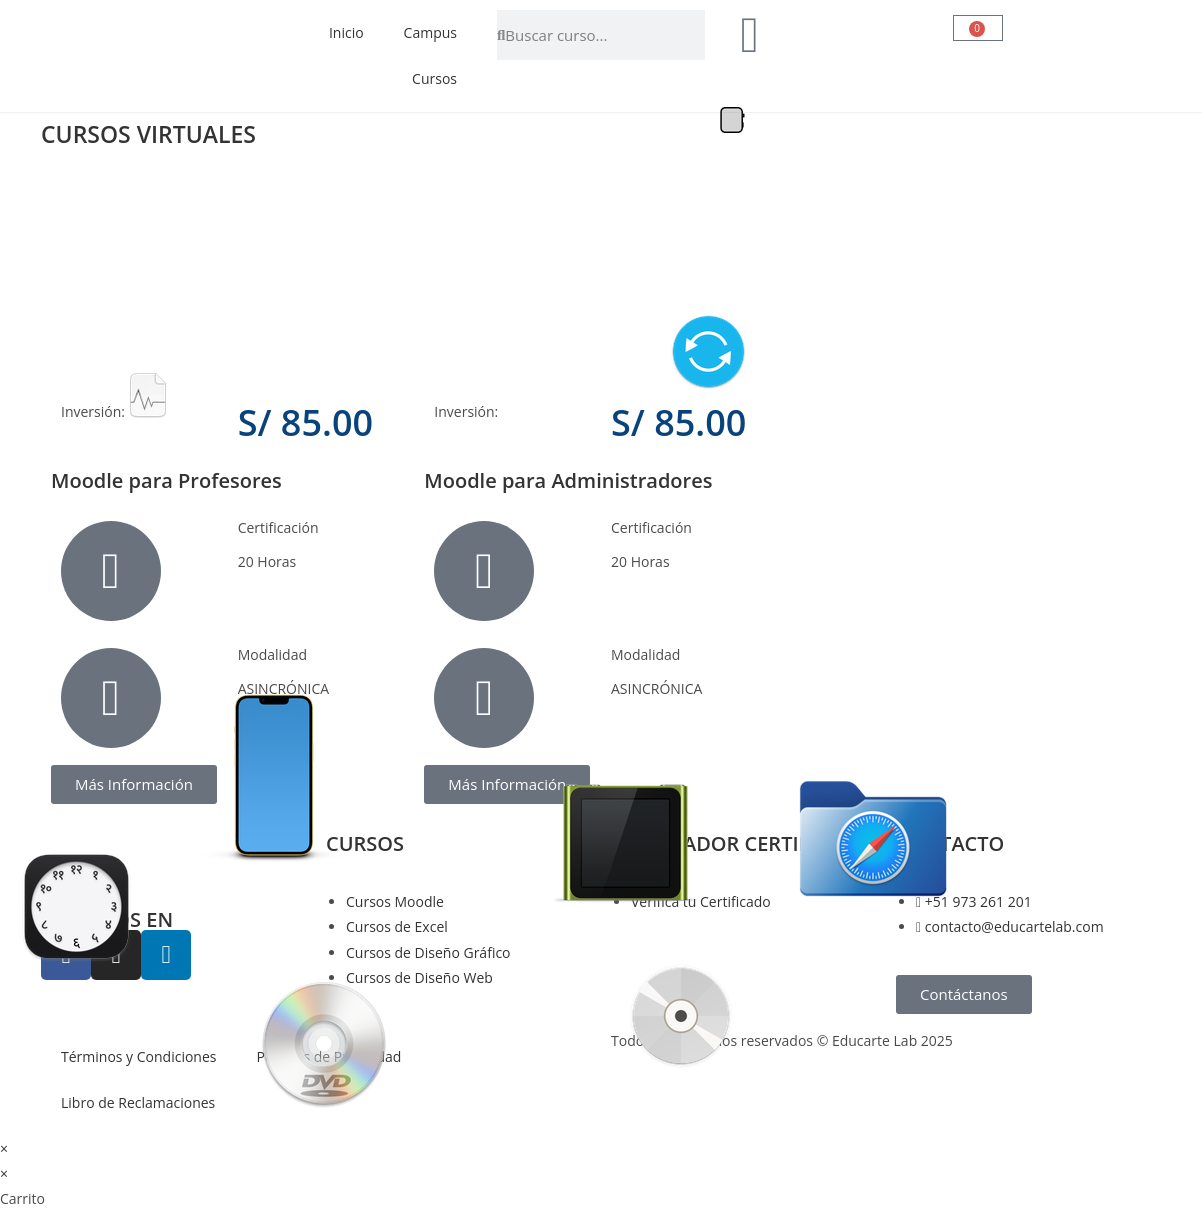 This screenshot has width=1202, height=1231. Describe the element at coordinates (872, 842) in the screenshot. I see `open folder containing safari browser files` at that location.